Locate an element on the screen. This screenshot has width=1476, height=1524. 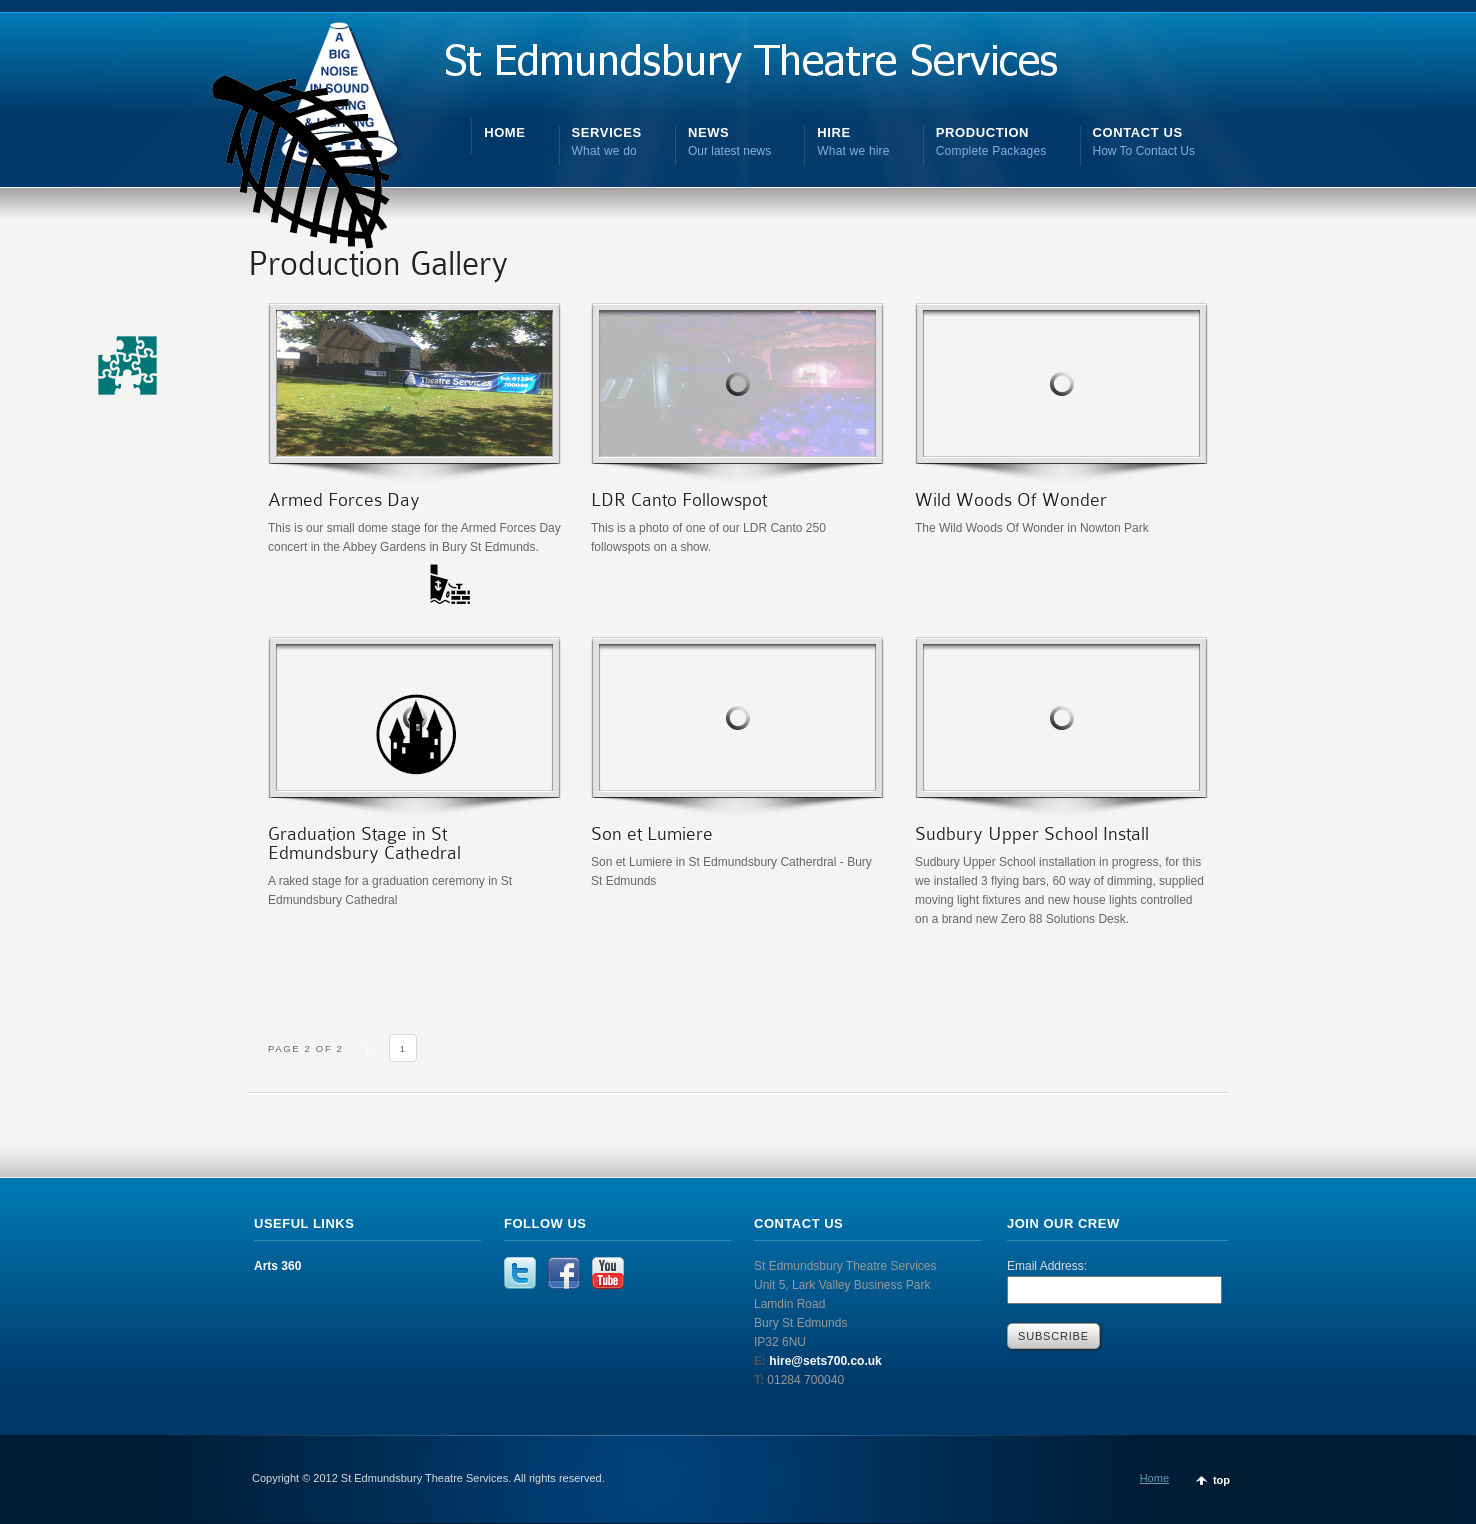
access harbor or port facilities is located at coordinates (450, 584).